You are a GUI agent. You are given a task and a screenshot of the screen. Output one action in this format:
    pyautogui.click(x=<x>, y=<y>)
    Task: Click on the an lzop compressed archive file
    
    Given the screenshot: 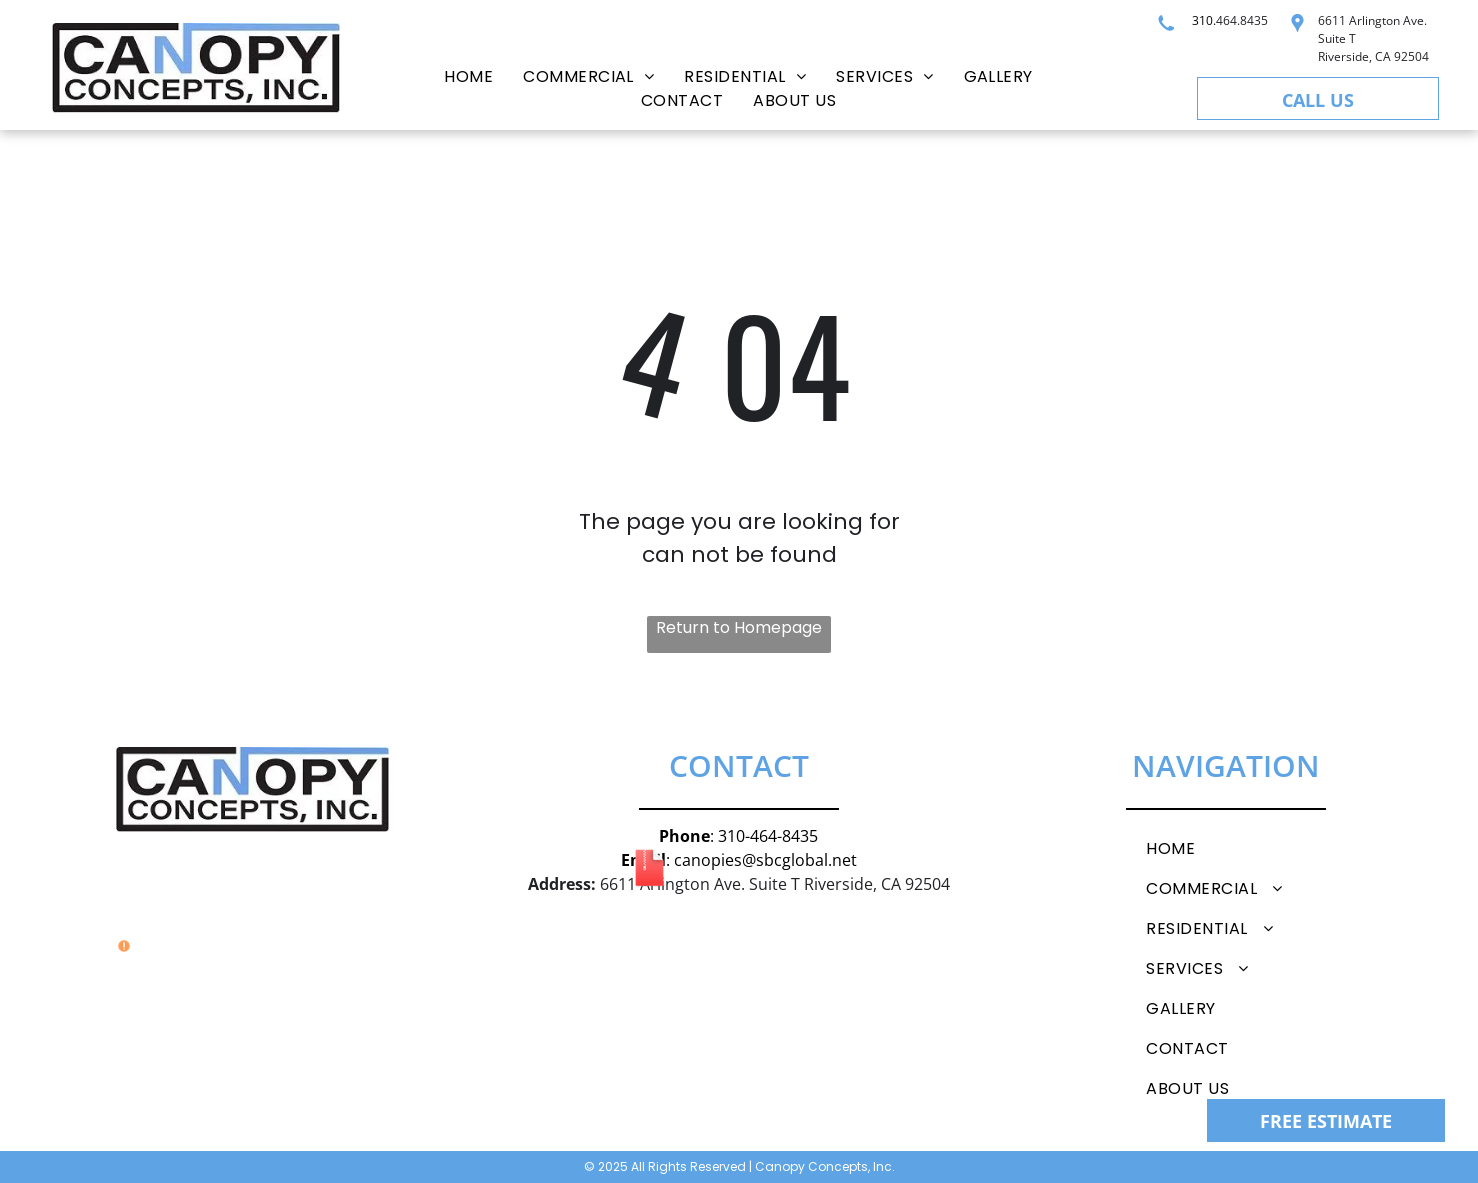 What is the action you would take?
    pyautogui.click(x=649, y=868)
    